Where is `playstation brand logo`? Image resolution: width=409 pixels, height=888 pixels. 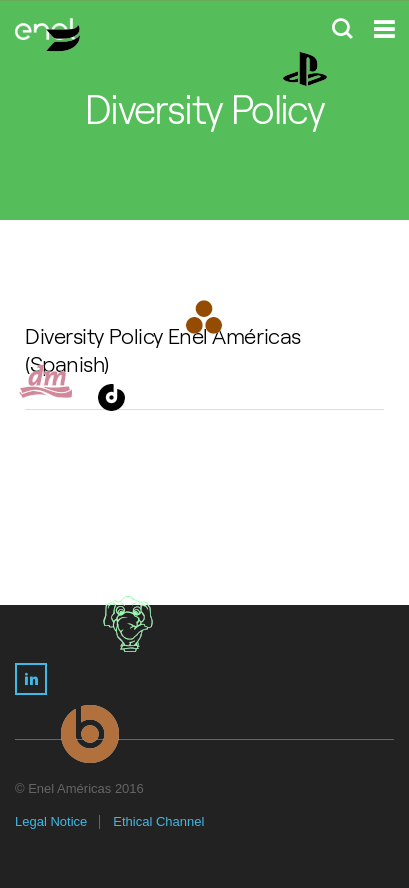
playstation brand logo is located at coordinates (305, 69).